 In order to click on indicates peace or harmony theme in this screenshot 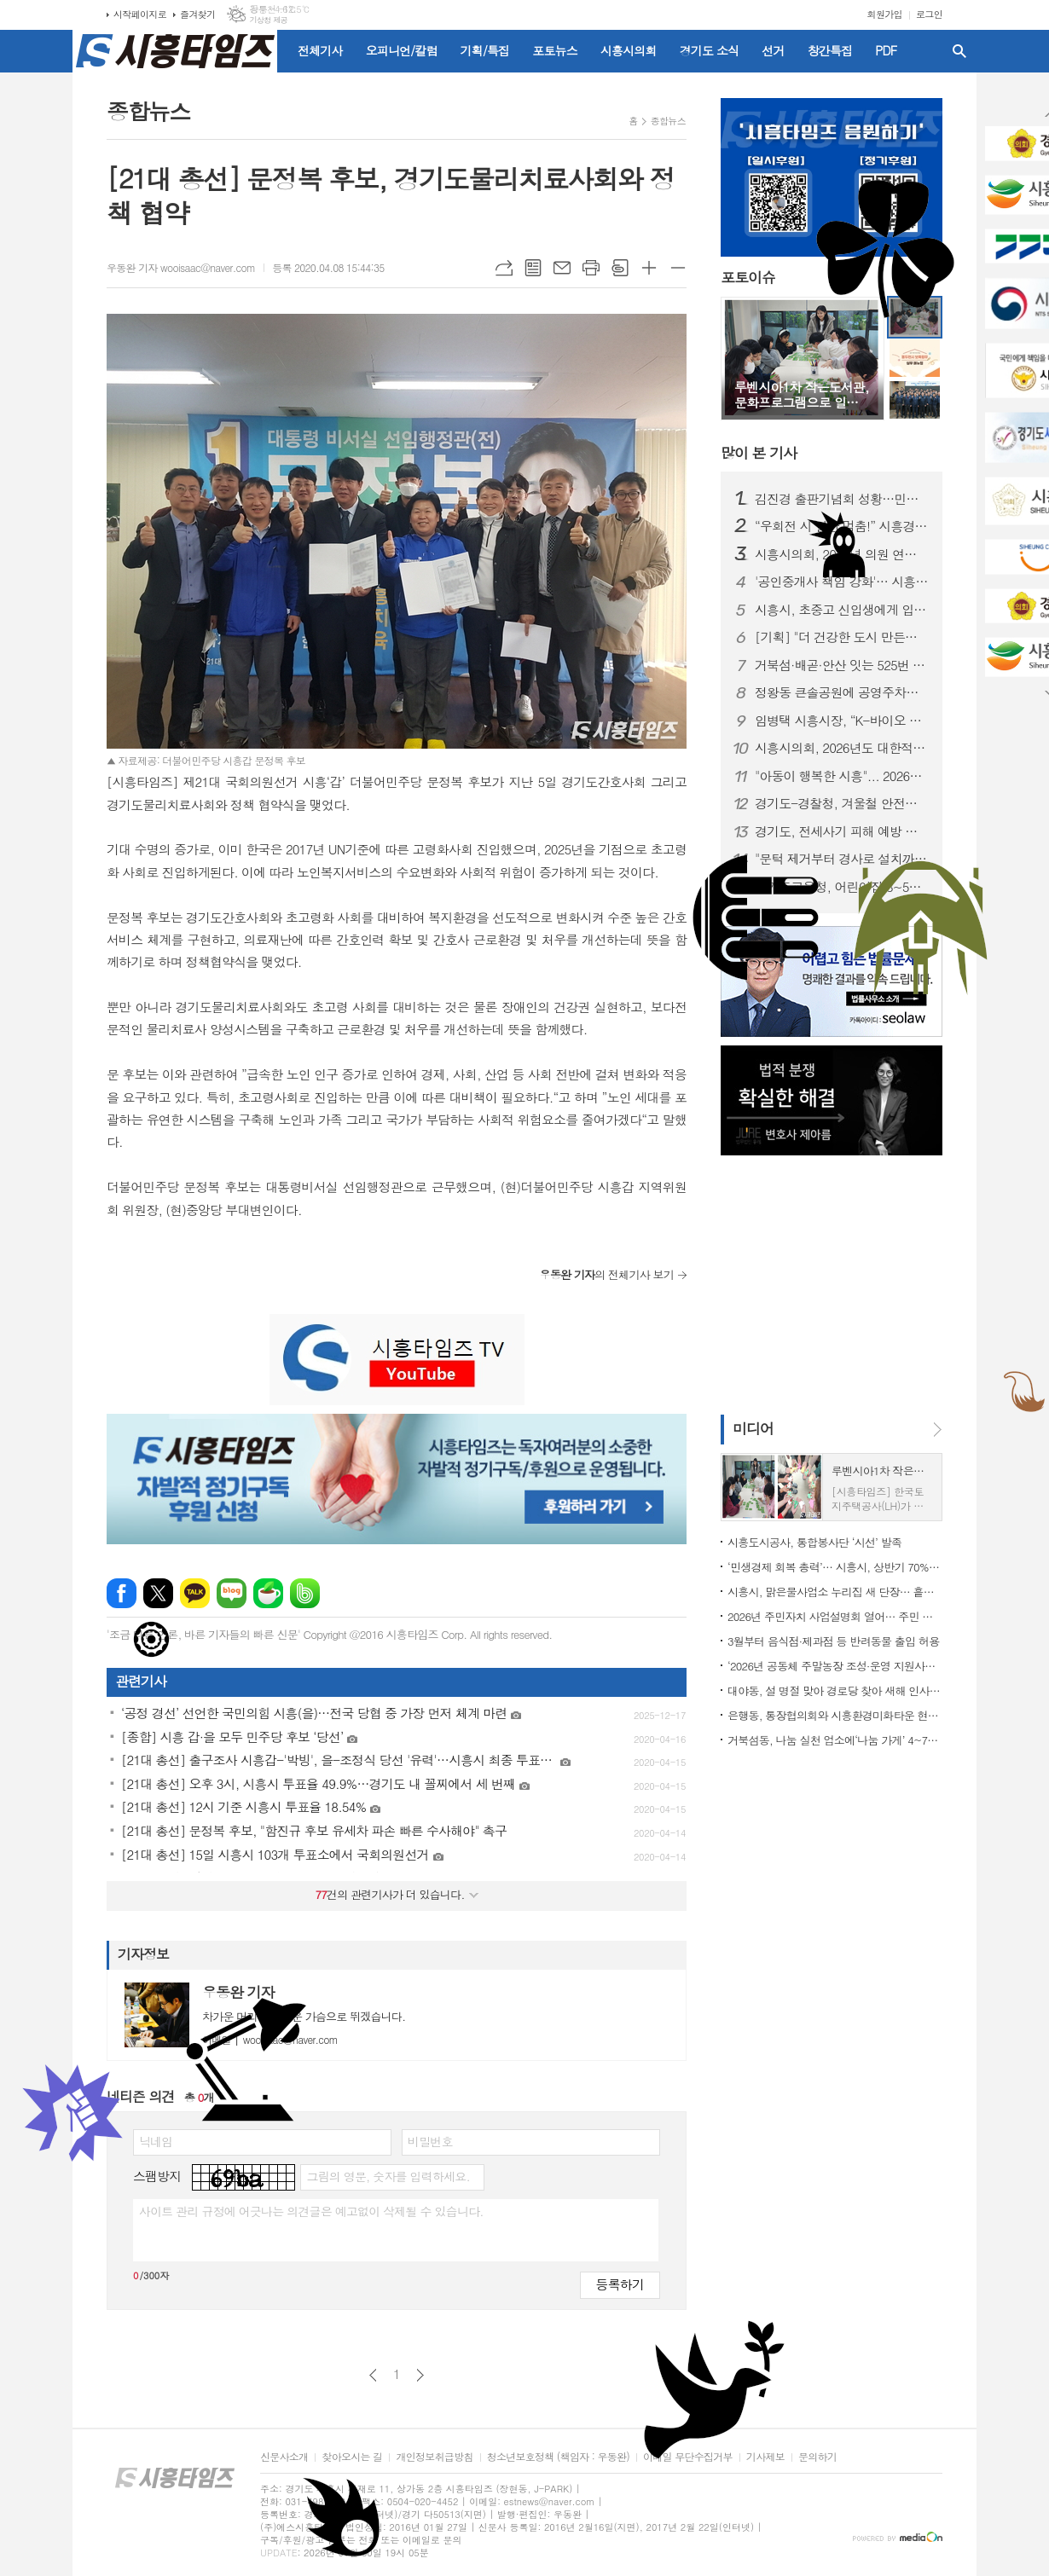, I will do `click(714, 2389)`.